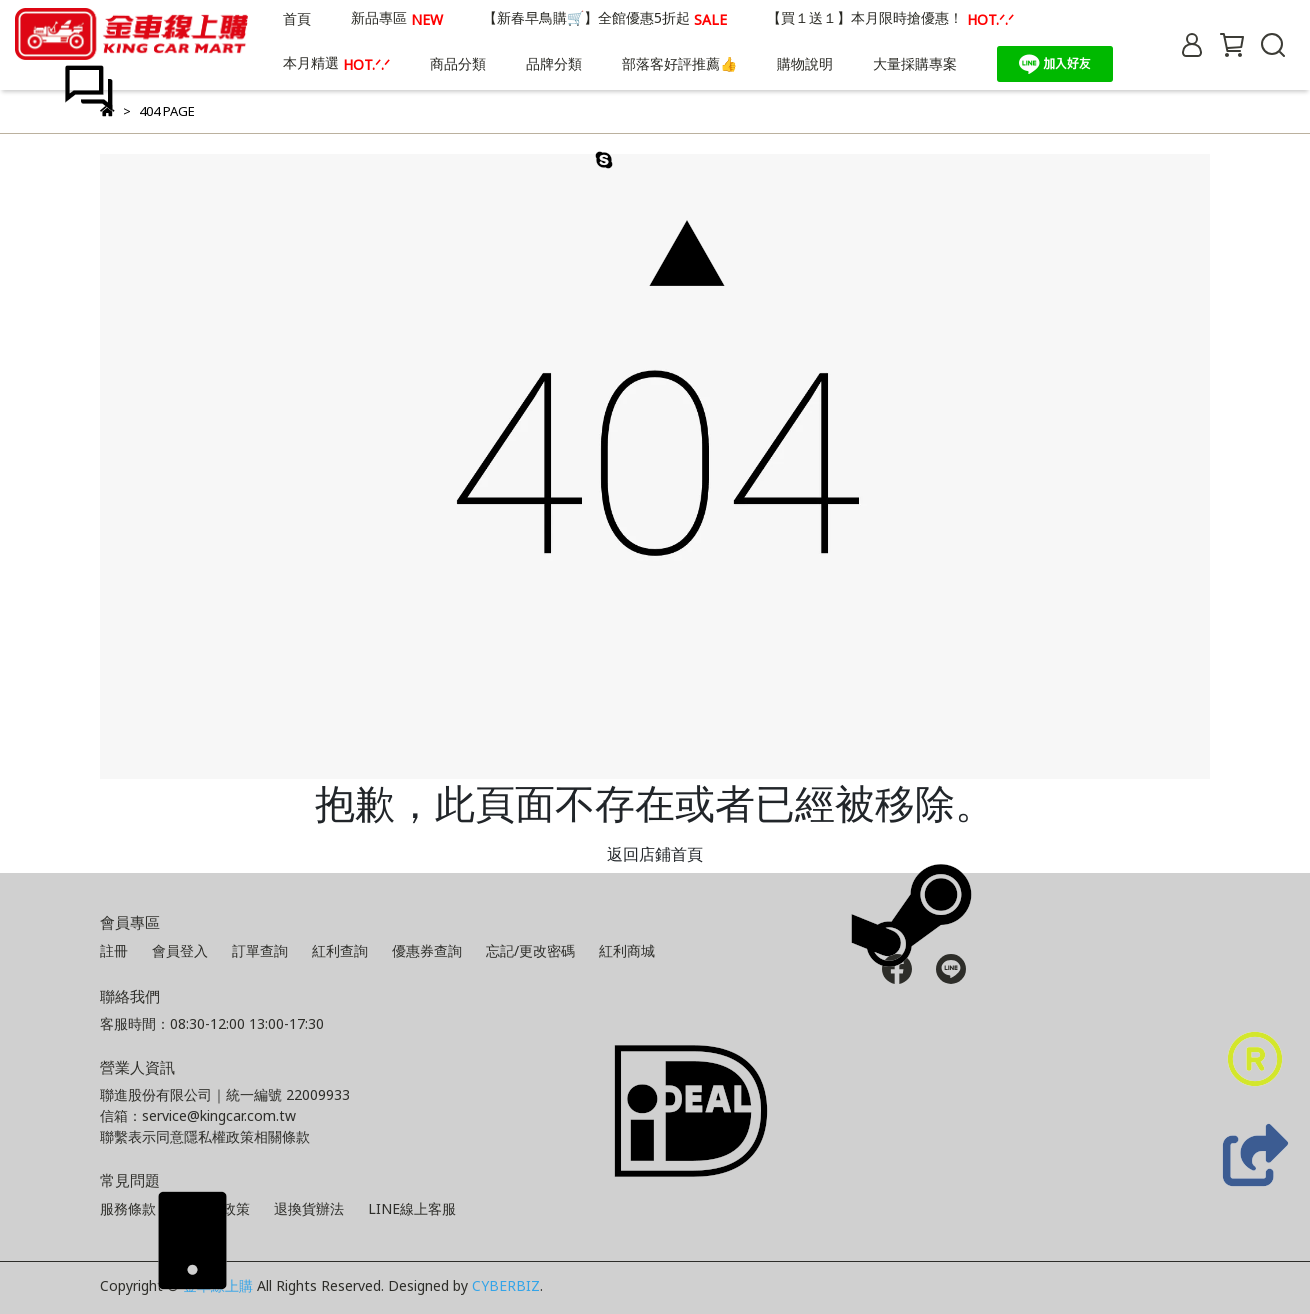  What do you see at coordinates (1255, 1059) in the screenshot?
I see `indicates a registered trademark symbol` at bounding box center [1255, 1059].